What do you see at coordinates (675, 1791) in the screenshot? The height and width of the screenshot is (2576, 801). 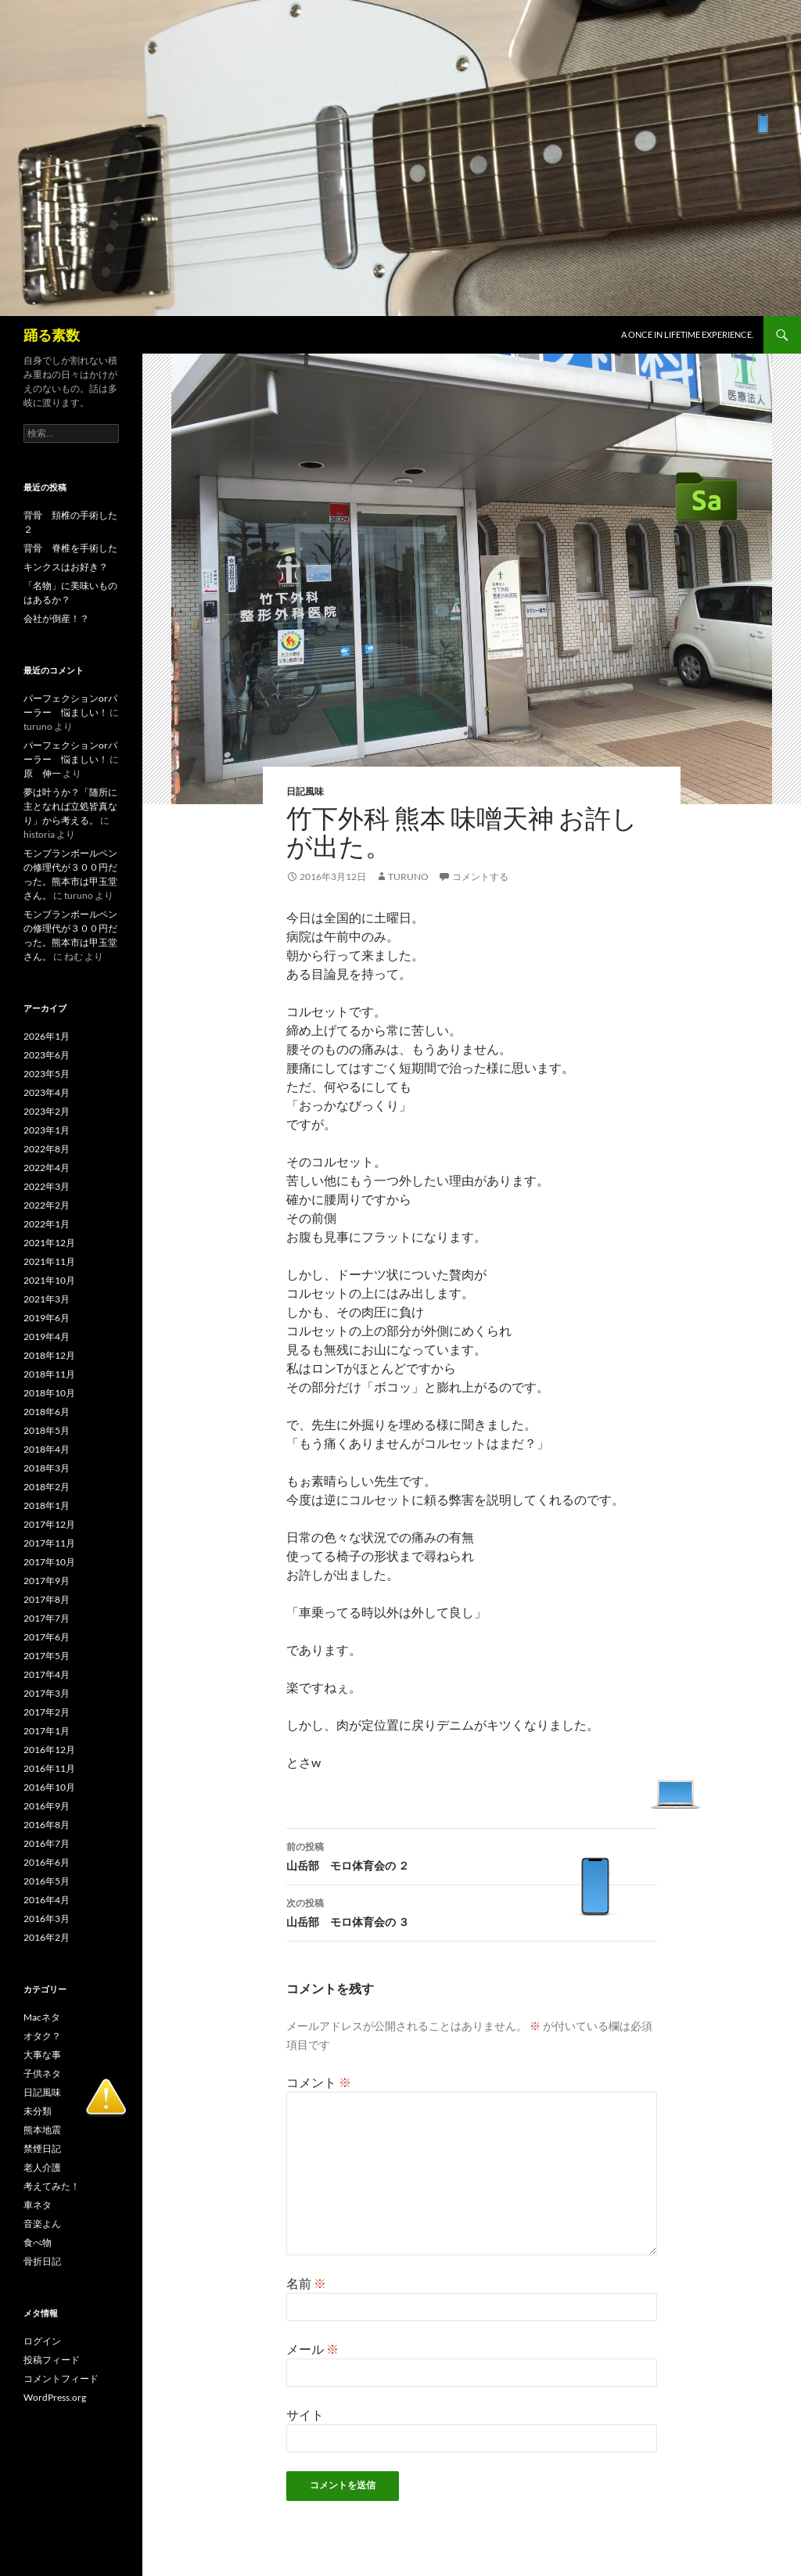 I see `indicates this macbook air in system settings` at bounding box center [675, 1791].